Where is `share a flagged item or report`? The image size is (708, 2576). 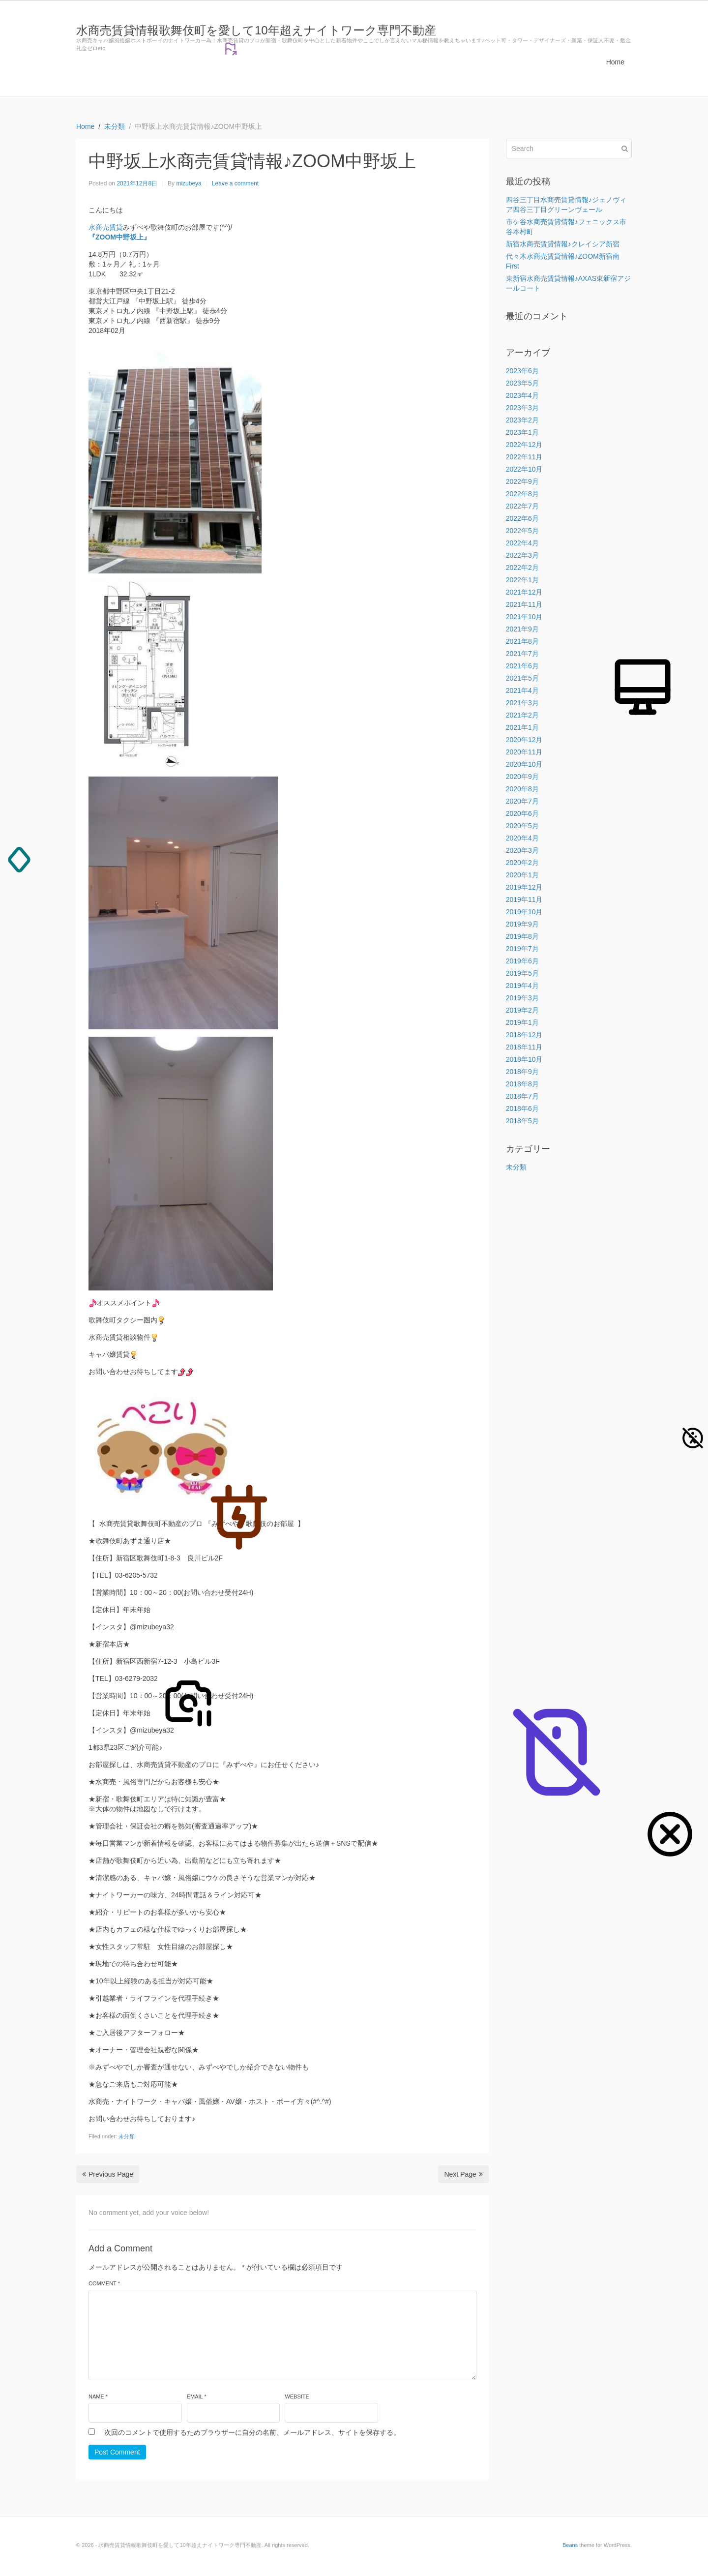
share a flagged item or report is located at coordinates (230, 48).